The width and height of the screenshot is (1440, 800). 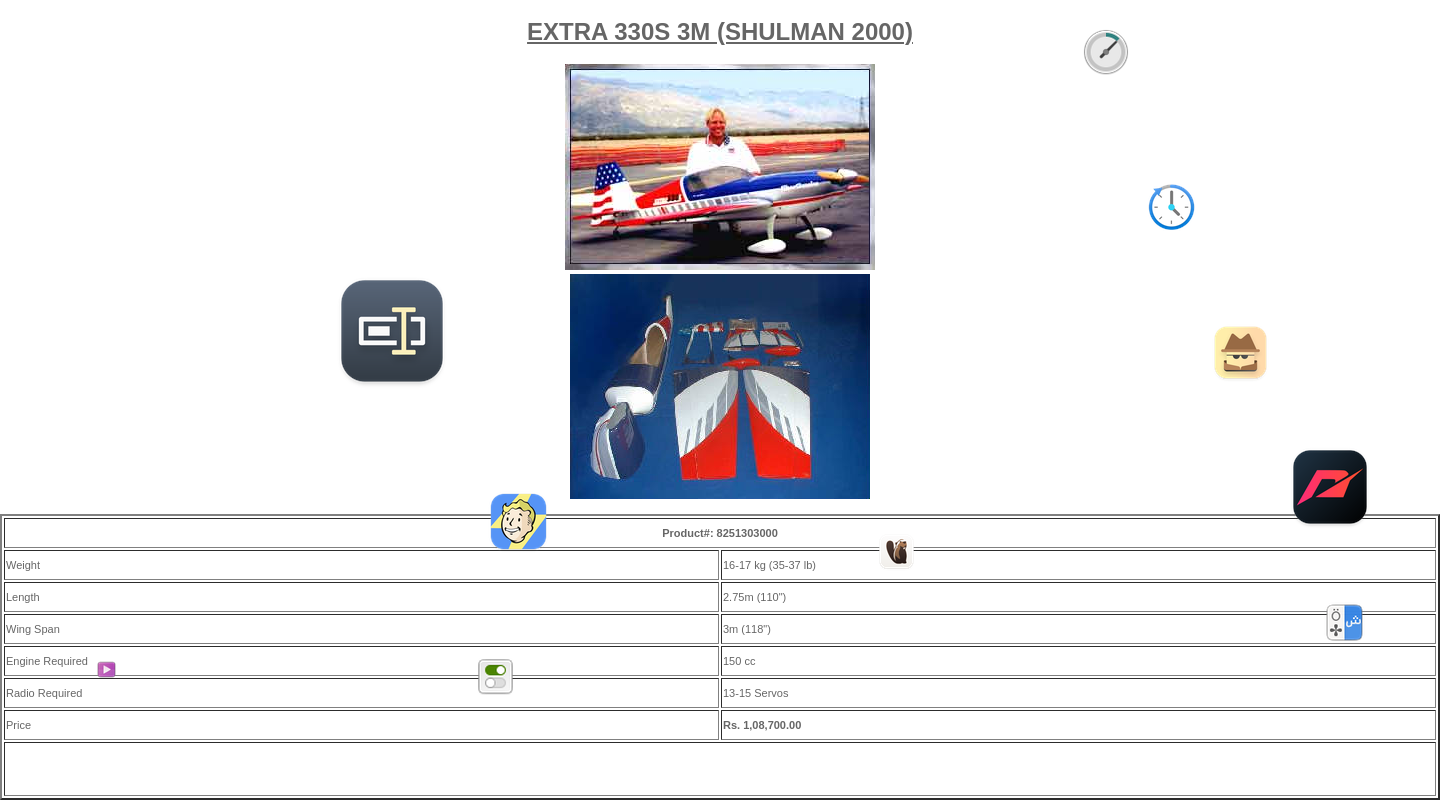 I want to click on open DBeaver database management application, so click(x=896, y=551).